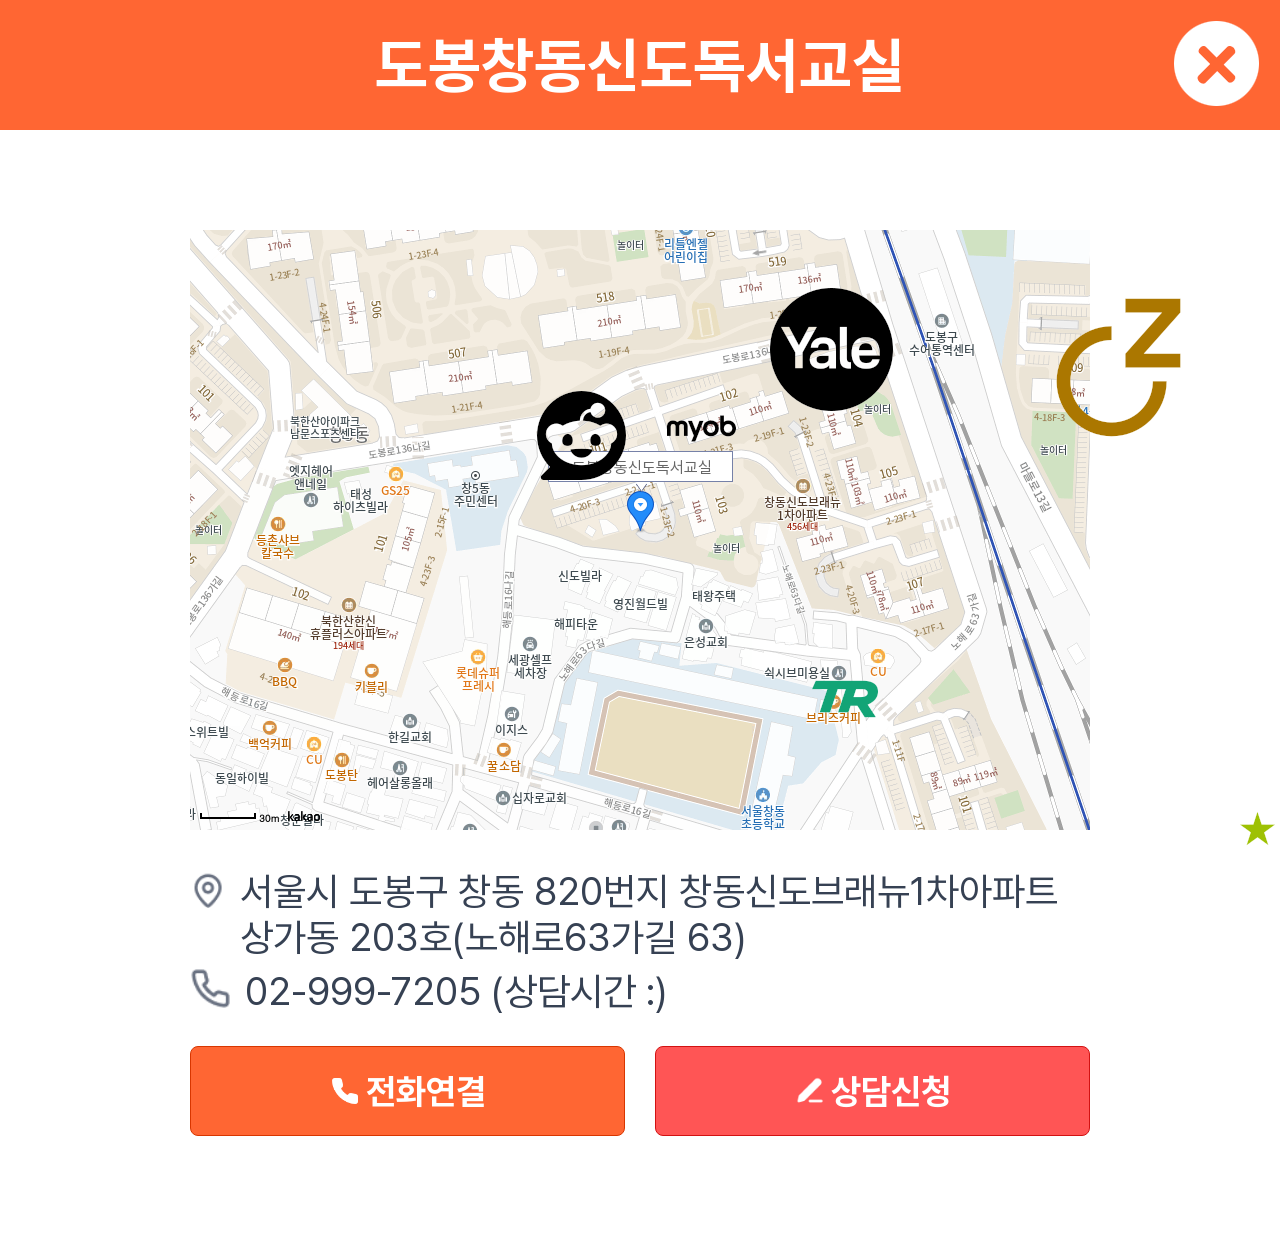 This screenshot has width=1280, height=1236. What do you see at coordinates (1118, 367) in the screenshot?
I see `set a rest or sleep timer` at bounding box center [1118, 367].